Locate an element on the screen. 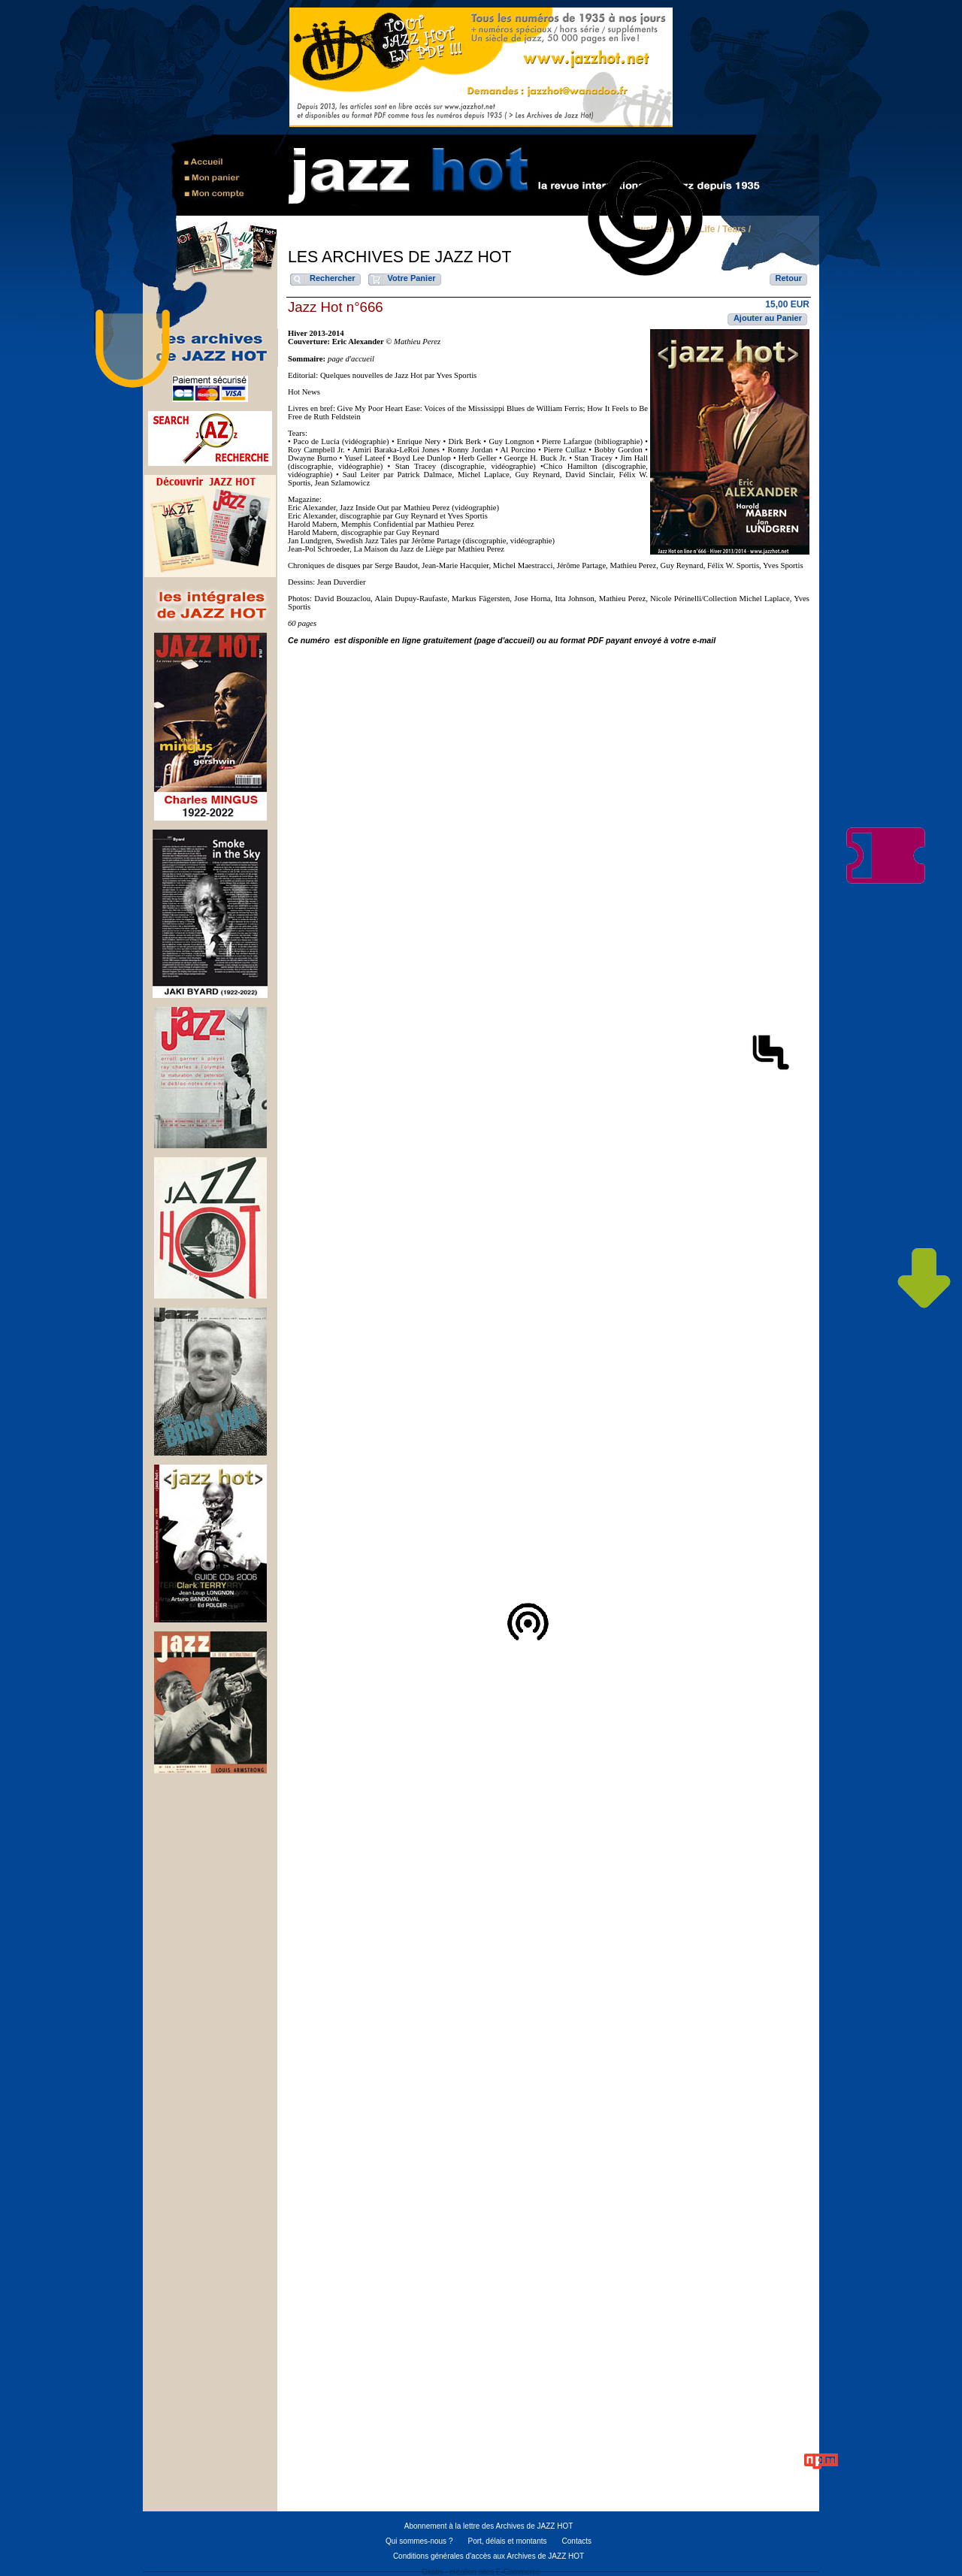 The width and height of the screenshot is (962, 2576). standard legroom seat option is located at coordinates (770, 1052).